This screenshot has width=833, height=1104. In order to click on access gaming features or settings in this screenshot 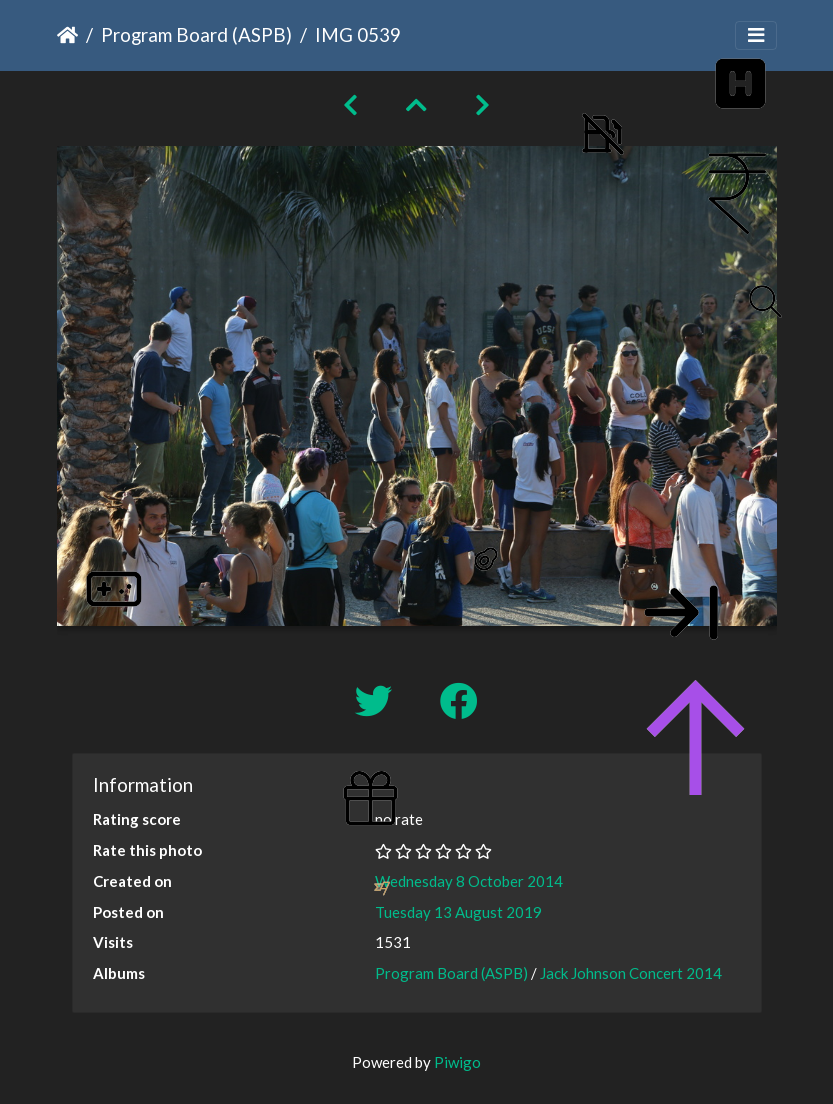, I will do `click(114, 589)`.